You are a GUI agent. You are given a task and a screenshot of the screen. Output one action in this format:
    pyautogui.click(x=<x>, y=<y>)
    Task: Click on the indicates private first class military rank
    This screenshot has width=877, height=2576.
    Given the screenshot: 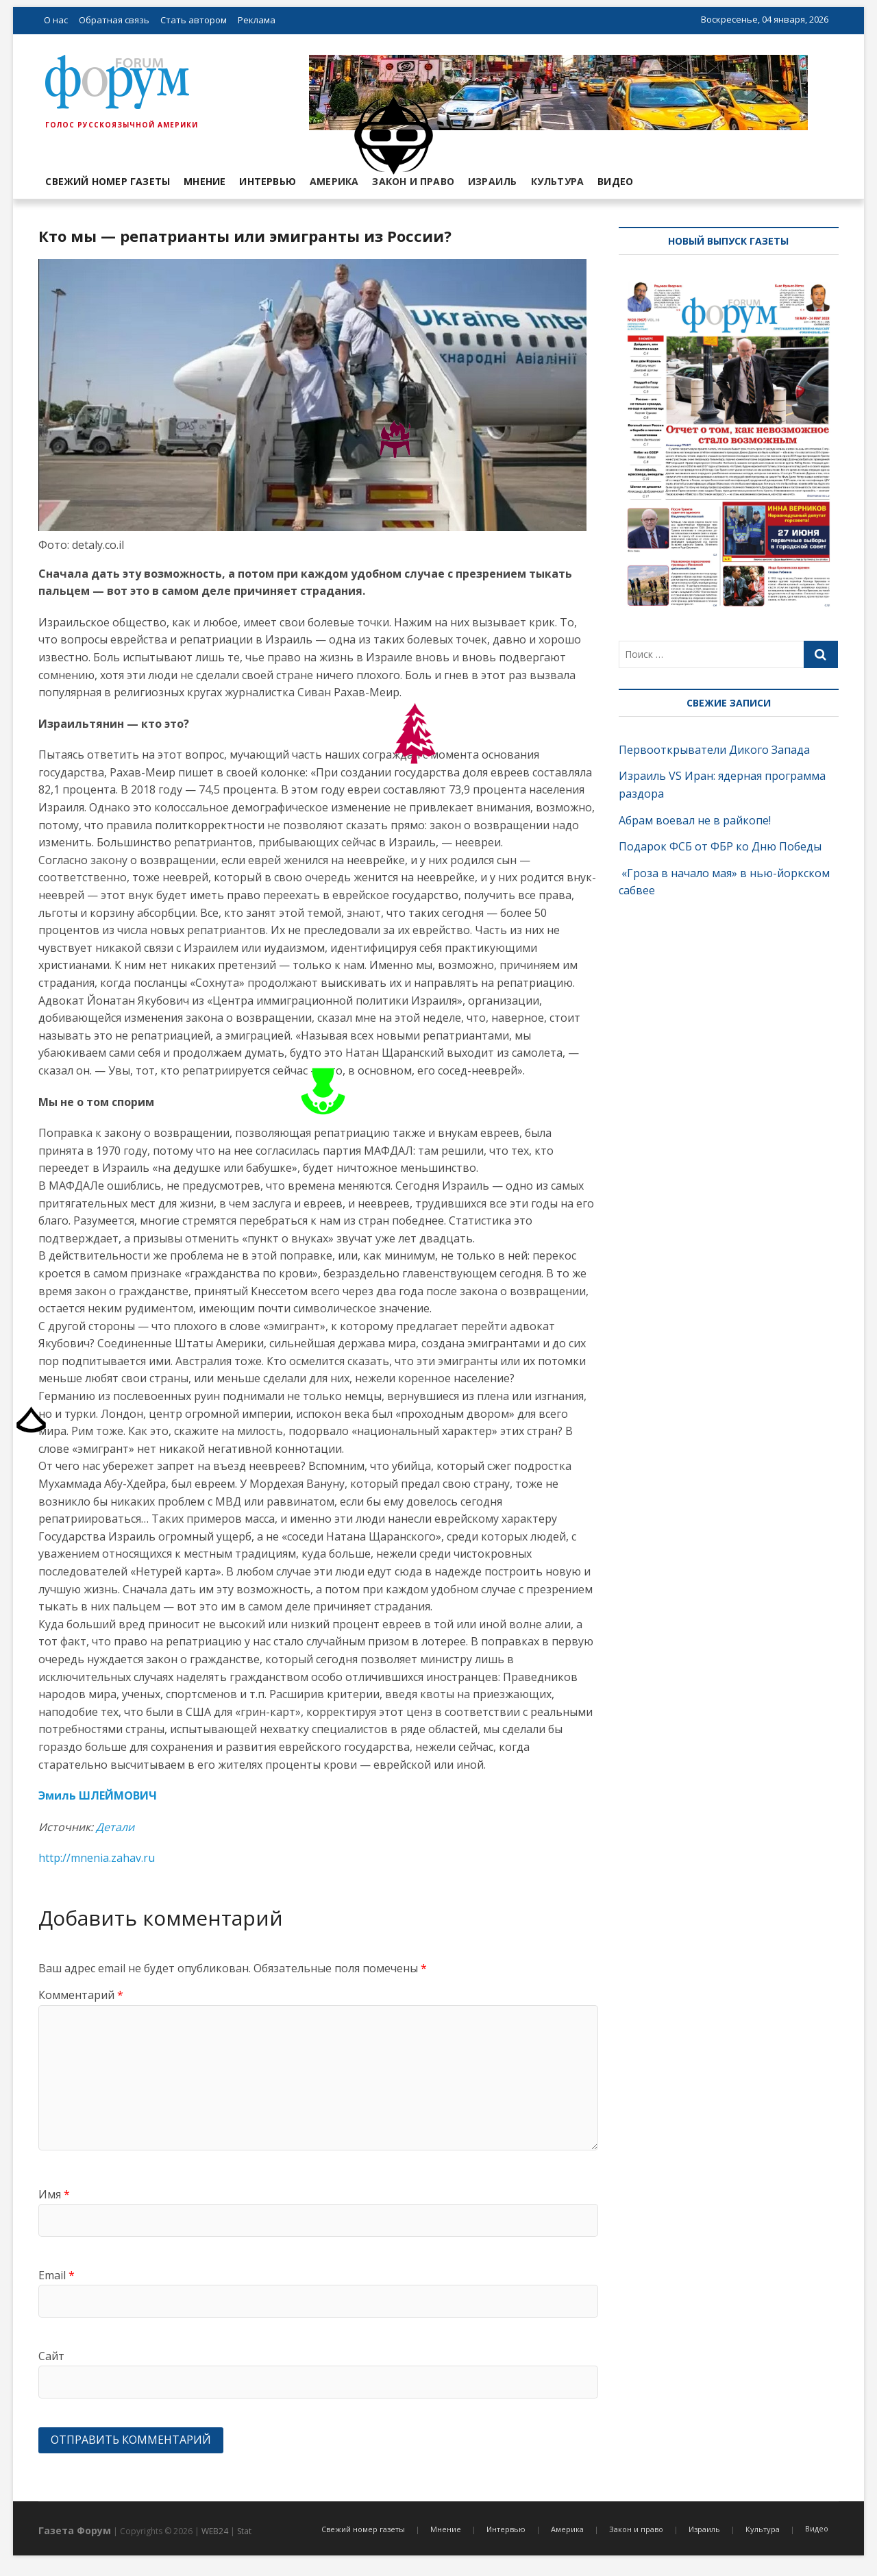 What is the action you would take?
    pyautogui.click(x=31, y=1419)
    